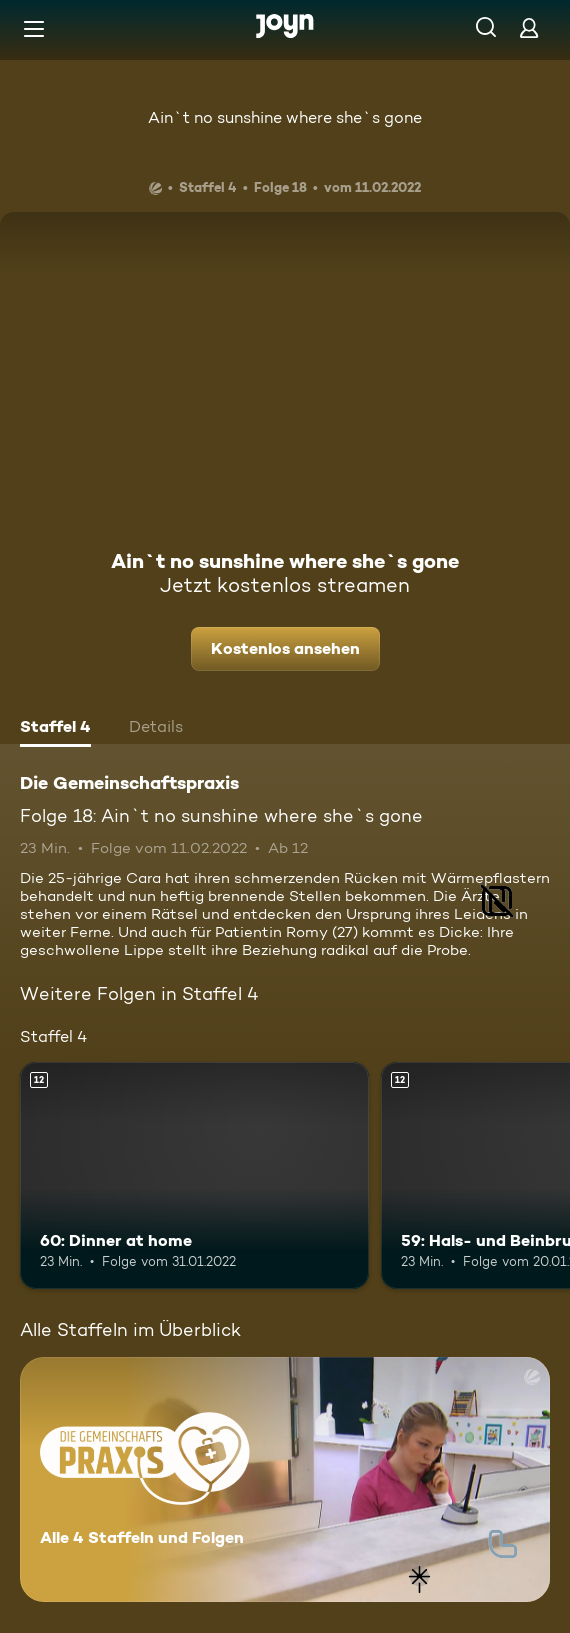  I want to click on join or merge elements with rounded corners, so click(503, 1544).